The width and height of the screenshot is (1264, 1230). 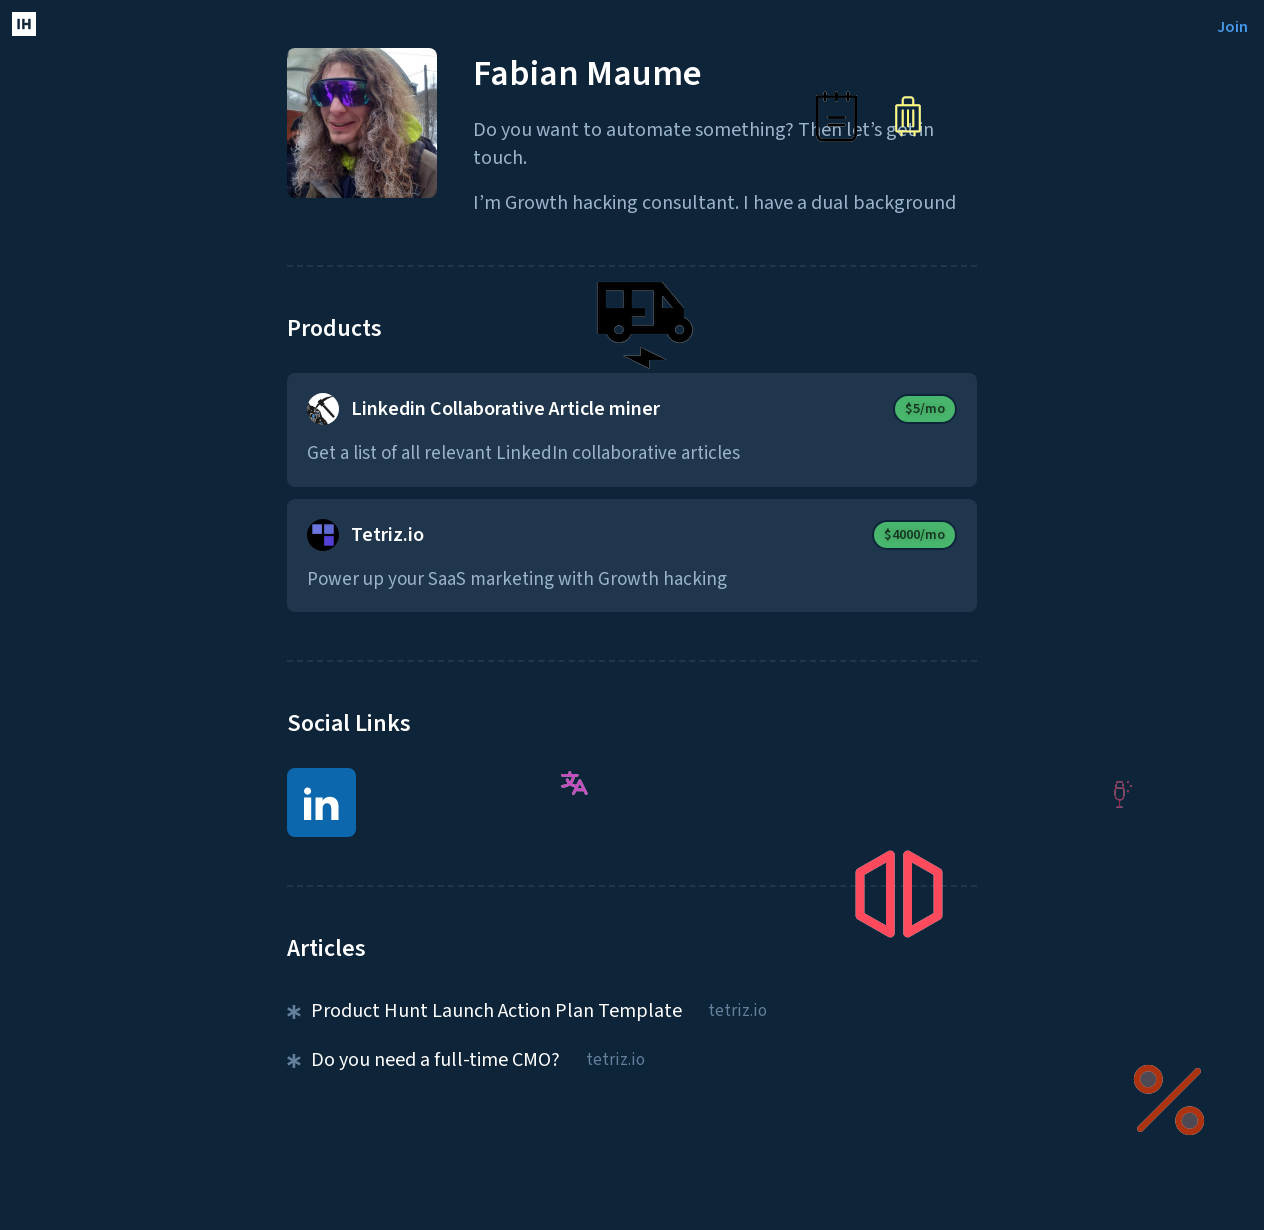 What do you see at coordinates (573, 783) in the screenshot?
I see `translate text to another language` at bounding box center [573, 783].